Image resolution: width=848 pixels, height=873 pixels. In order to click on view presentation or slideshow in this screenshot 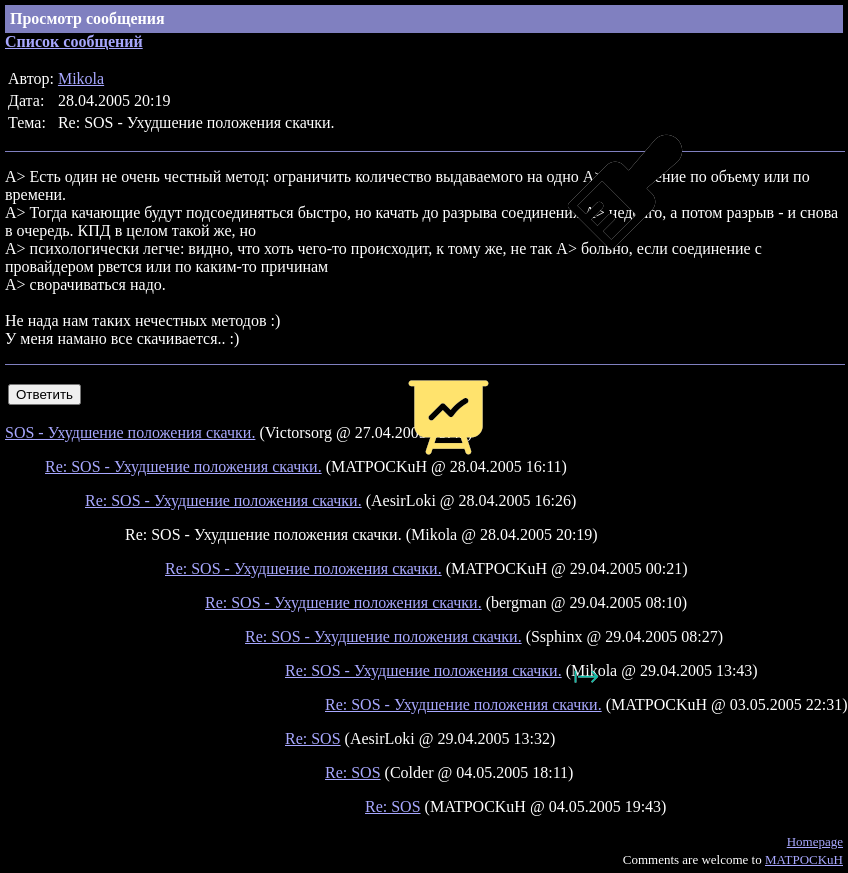, I will do `click(448, 417)`.